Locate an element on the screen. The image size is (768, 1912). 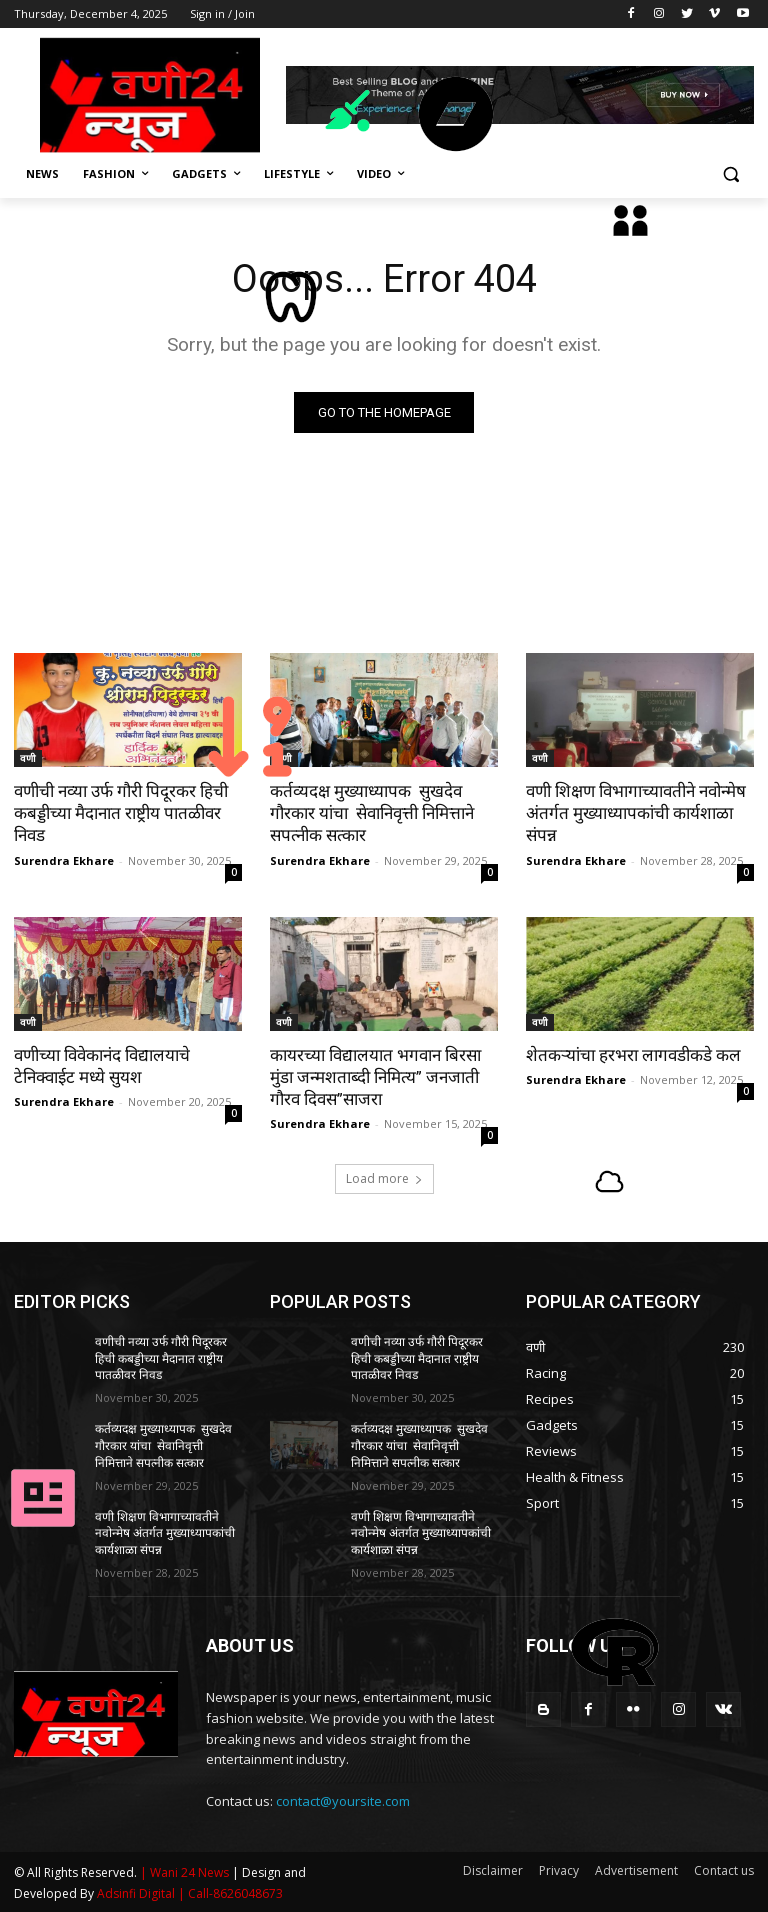
R programming language logo is located at coordinates (615, 1652).